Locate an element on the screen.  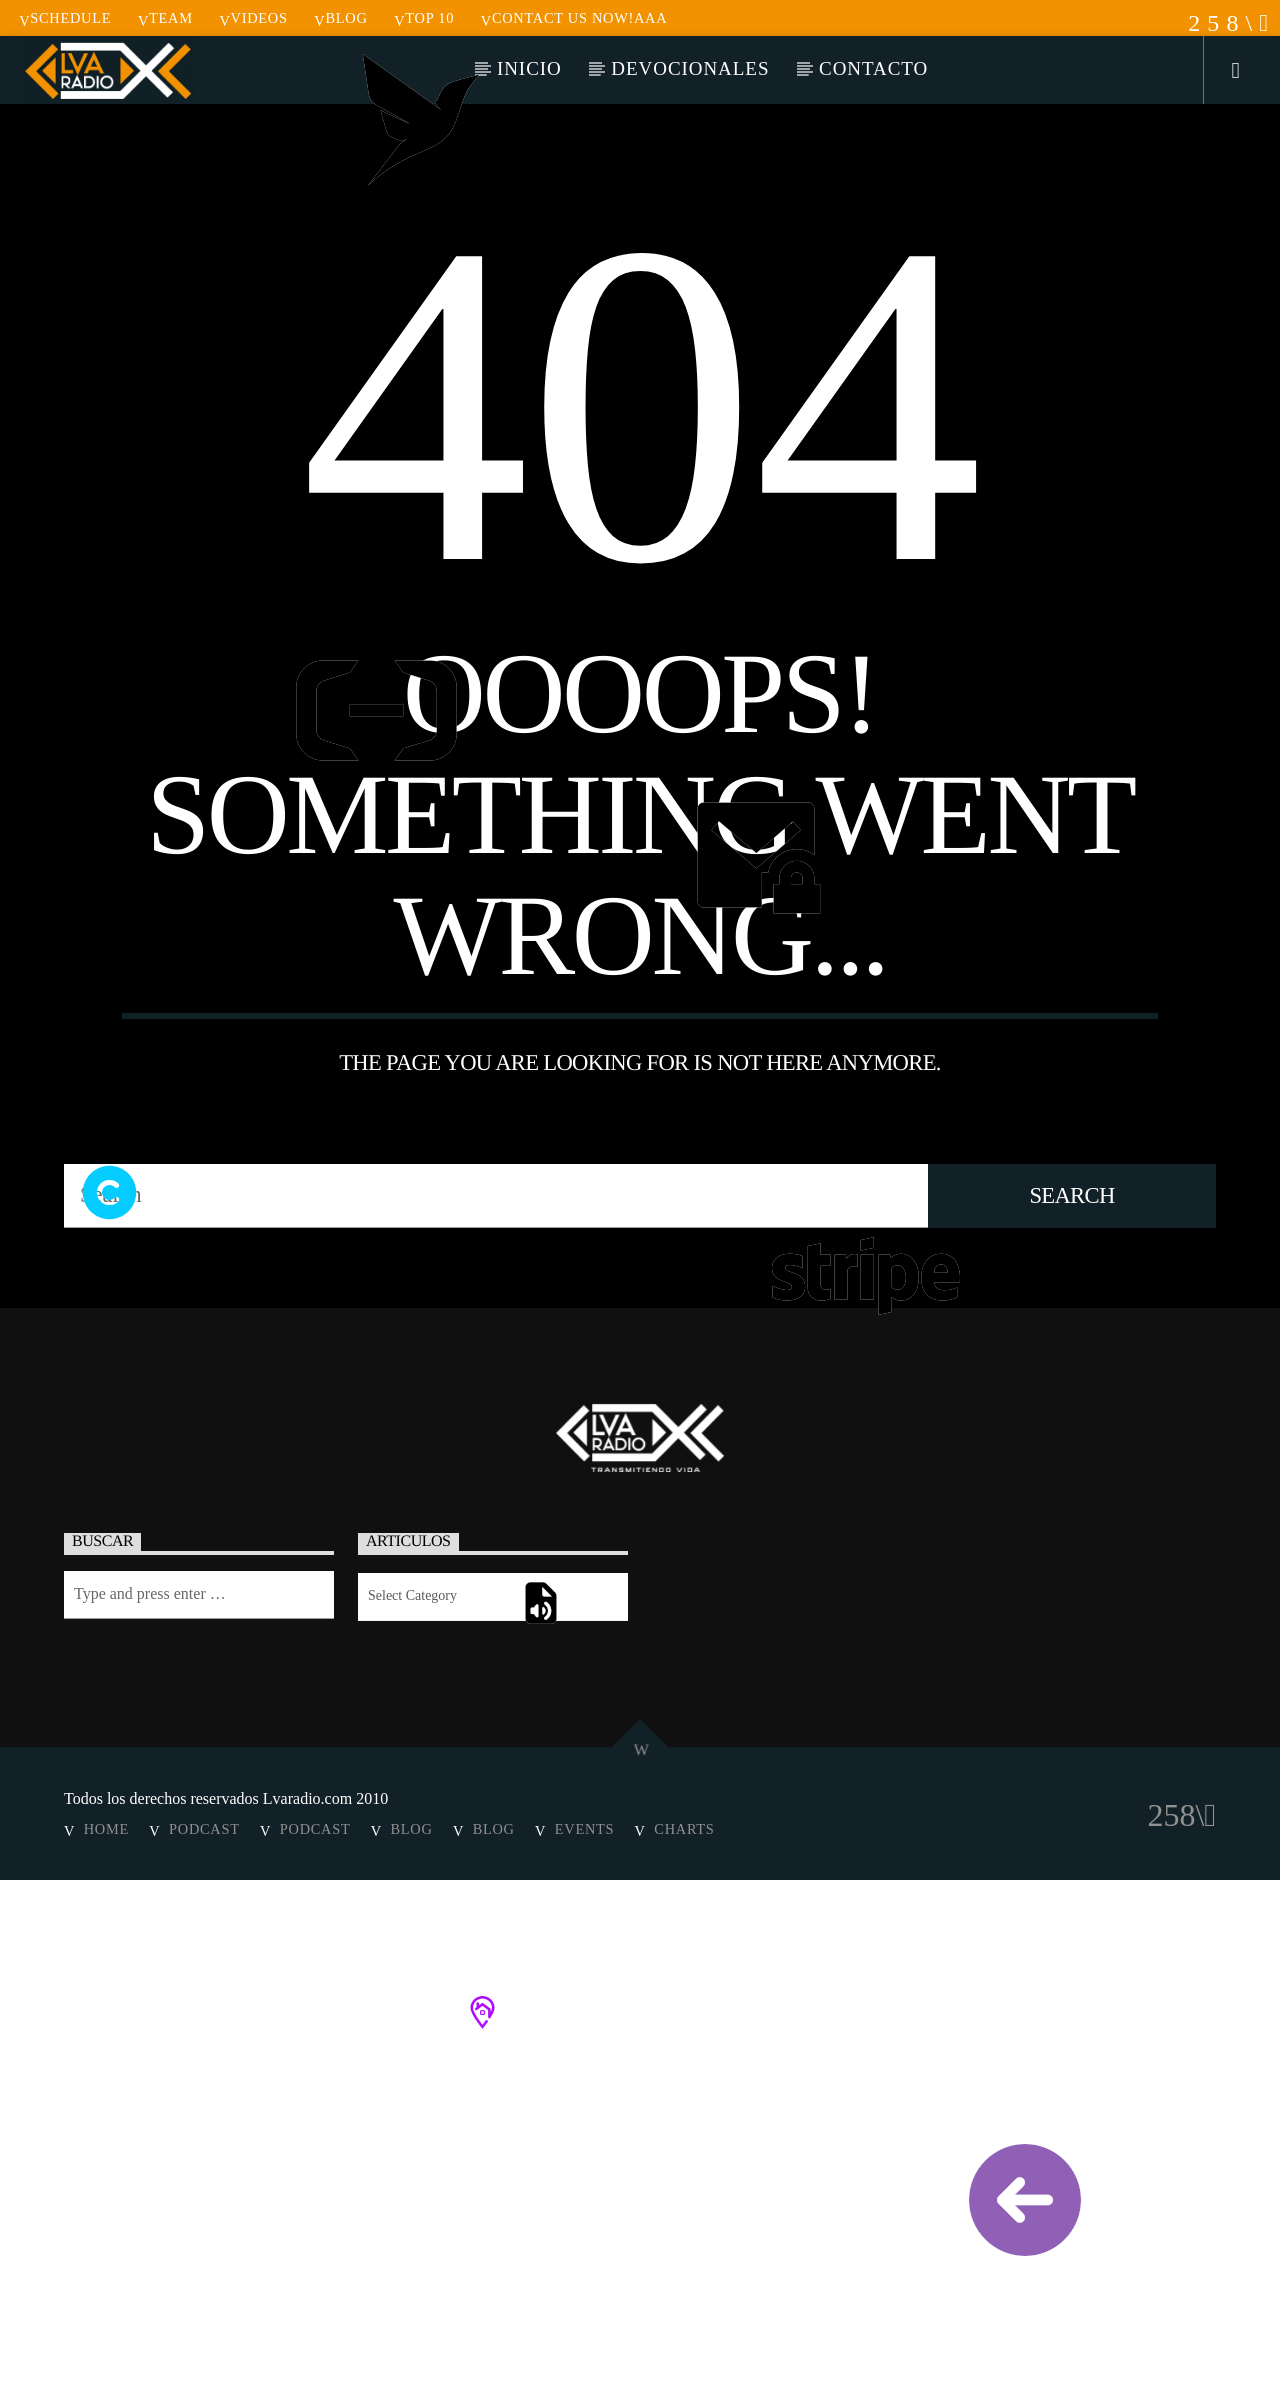
secure or encrypted email is located at coordinates (756, 855).